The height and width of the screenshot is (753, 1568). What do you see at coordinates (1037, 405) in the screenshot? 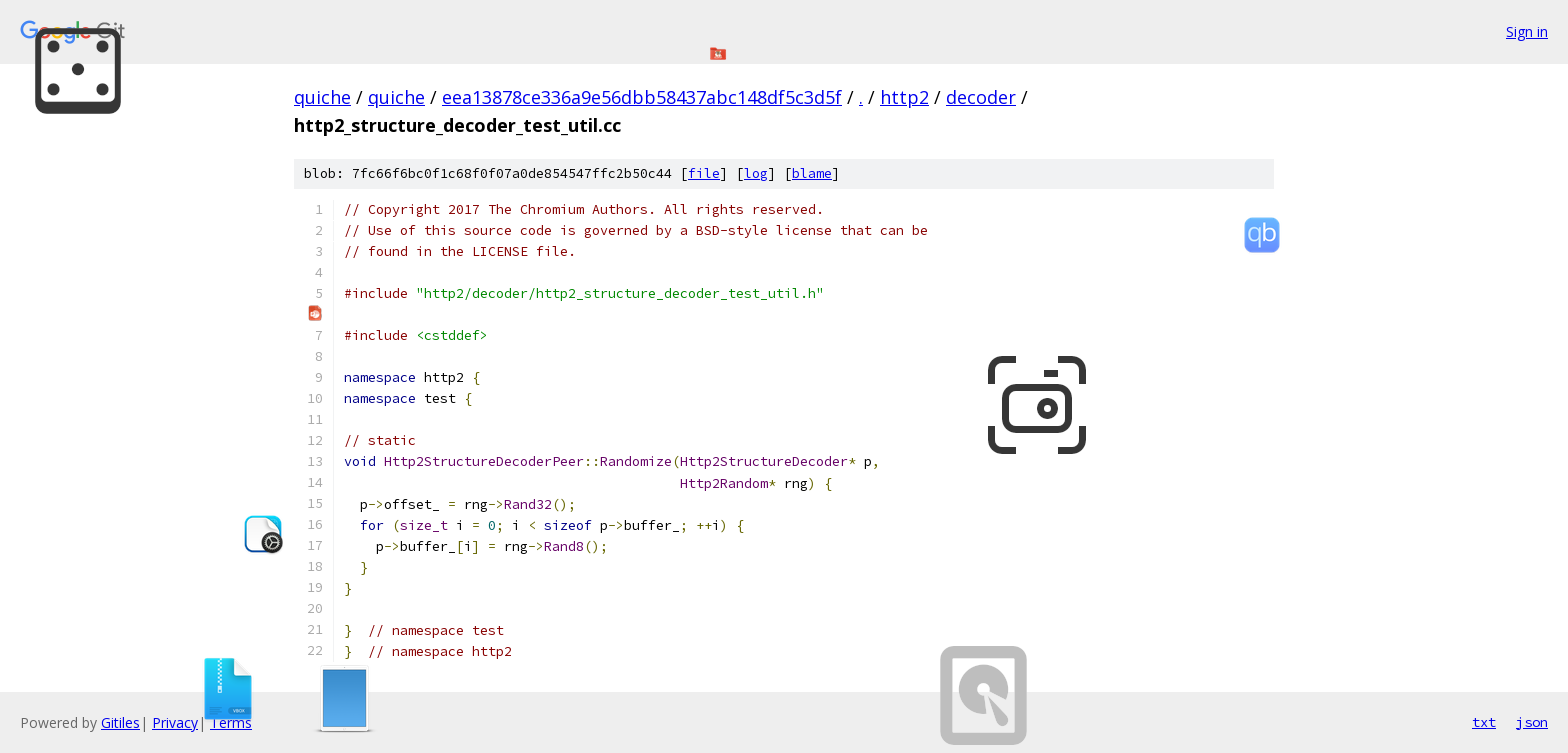
I see `take a screenshot` at bounding box center [1037, 405].